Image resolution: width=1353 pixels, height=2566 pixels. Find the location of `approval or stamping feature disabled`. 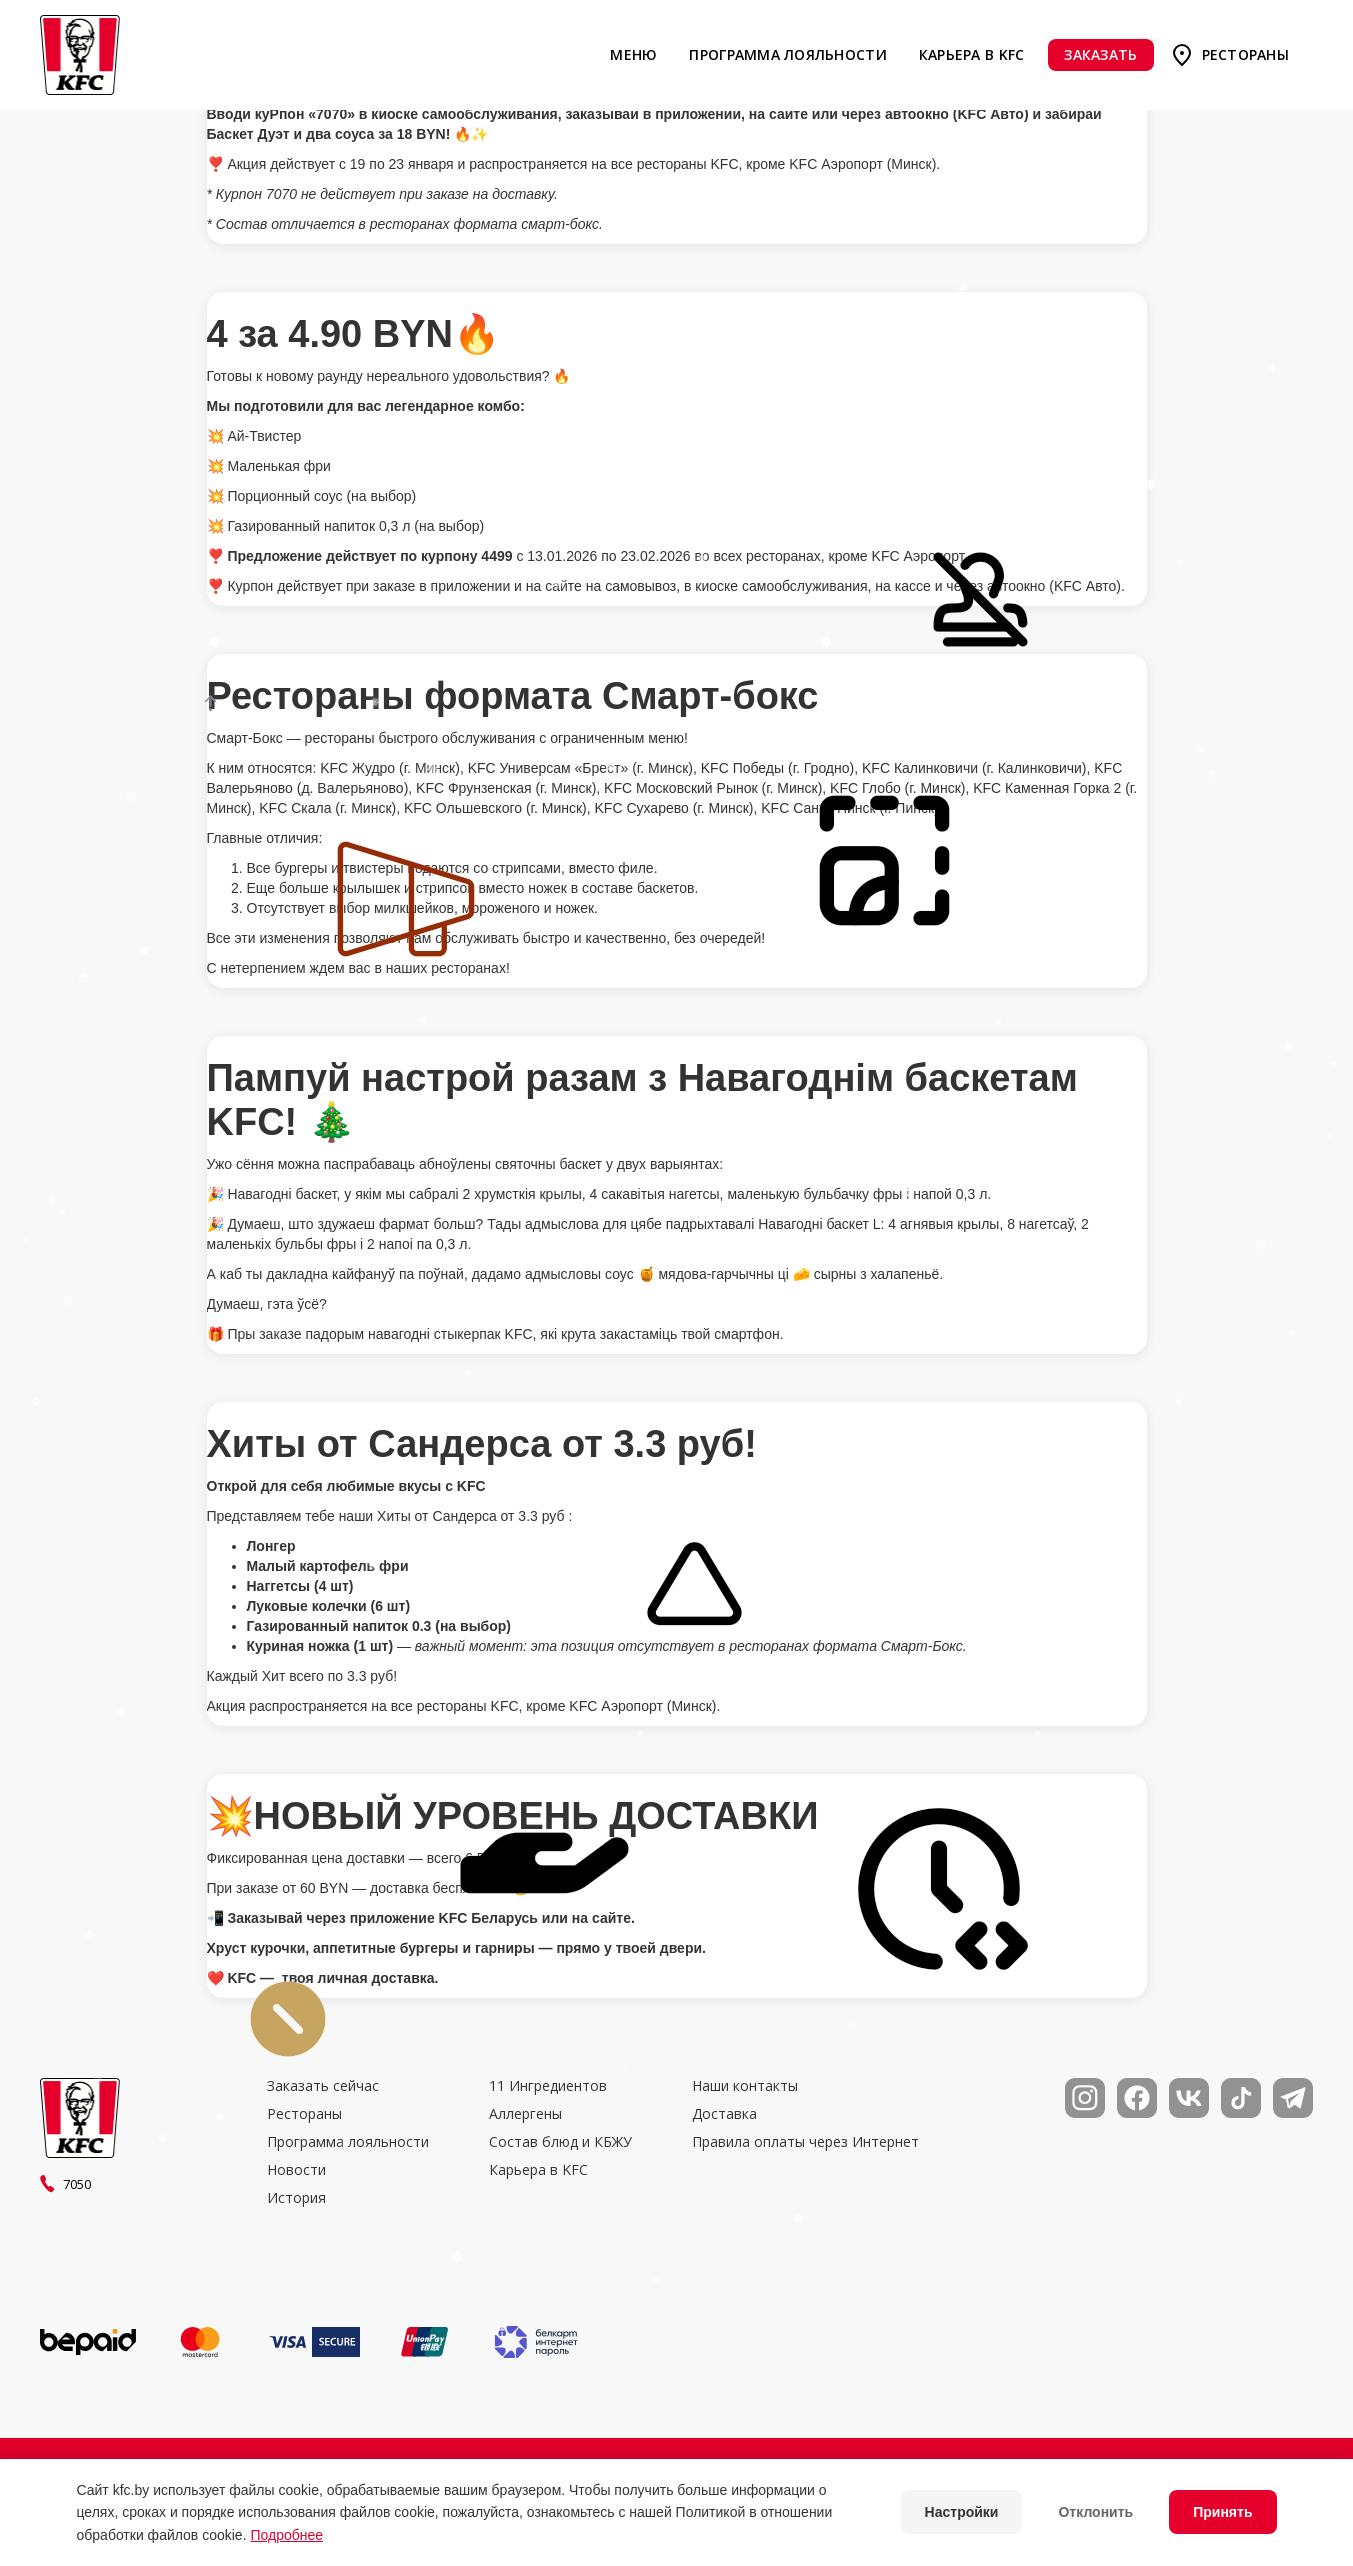

approval or stamping feature disabled is located at coordinates (980, 599).